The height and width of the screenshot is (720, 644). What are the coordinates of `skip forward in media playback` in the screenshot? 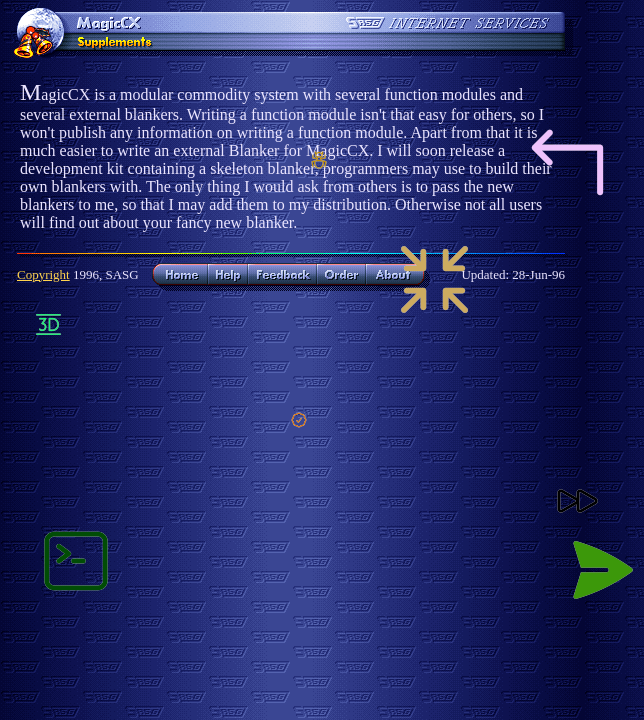 It's located at (576, 499).